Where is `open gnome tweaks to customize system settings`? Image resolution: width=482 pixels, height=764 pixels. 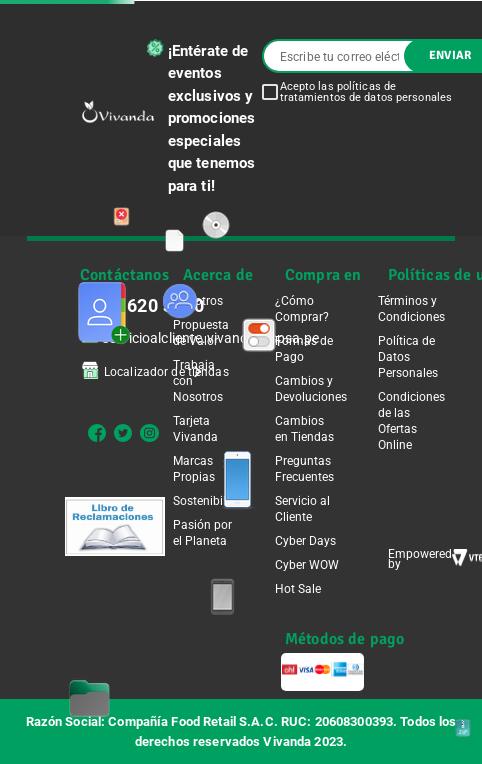
open gnome tweaks to customize system settings is located at coordinates (259, 335).